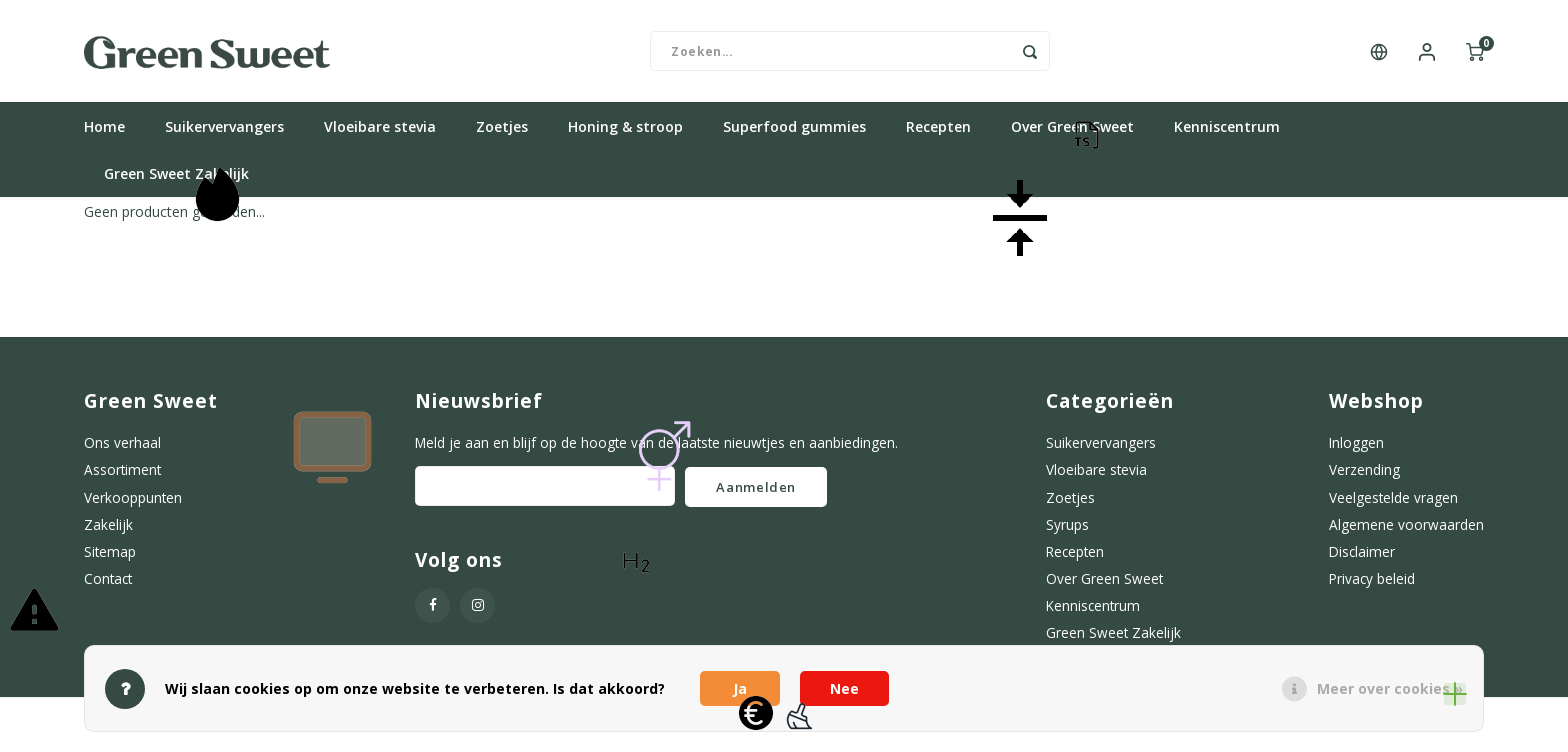 The height and width of the screenshot is (752, 1568). I want to click on add a new item, so click(1455, 694).